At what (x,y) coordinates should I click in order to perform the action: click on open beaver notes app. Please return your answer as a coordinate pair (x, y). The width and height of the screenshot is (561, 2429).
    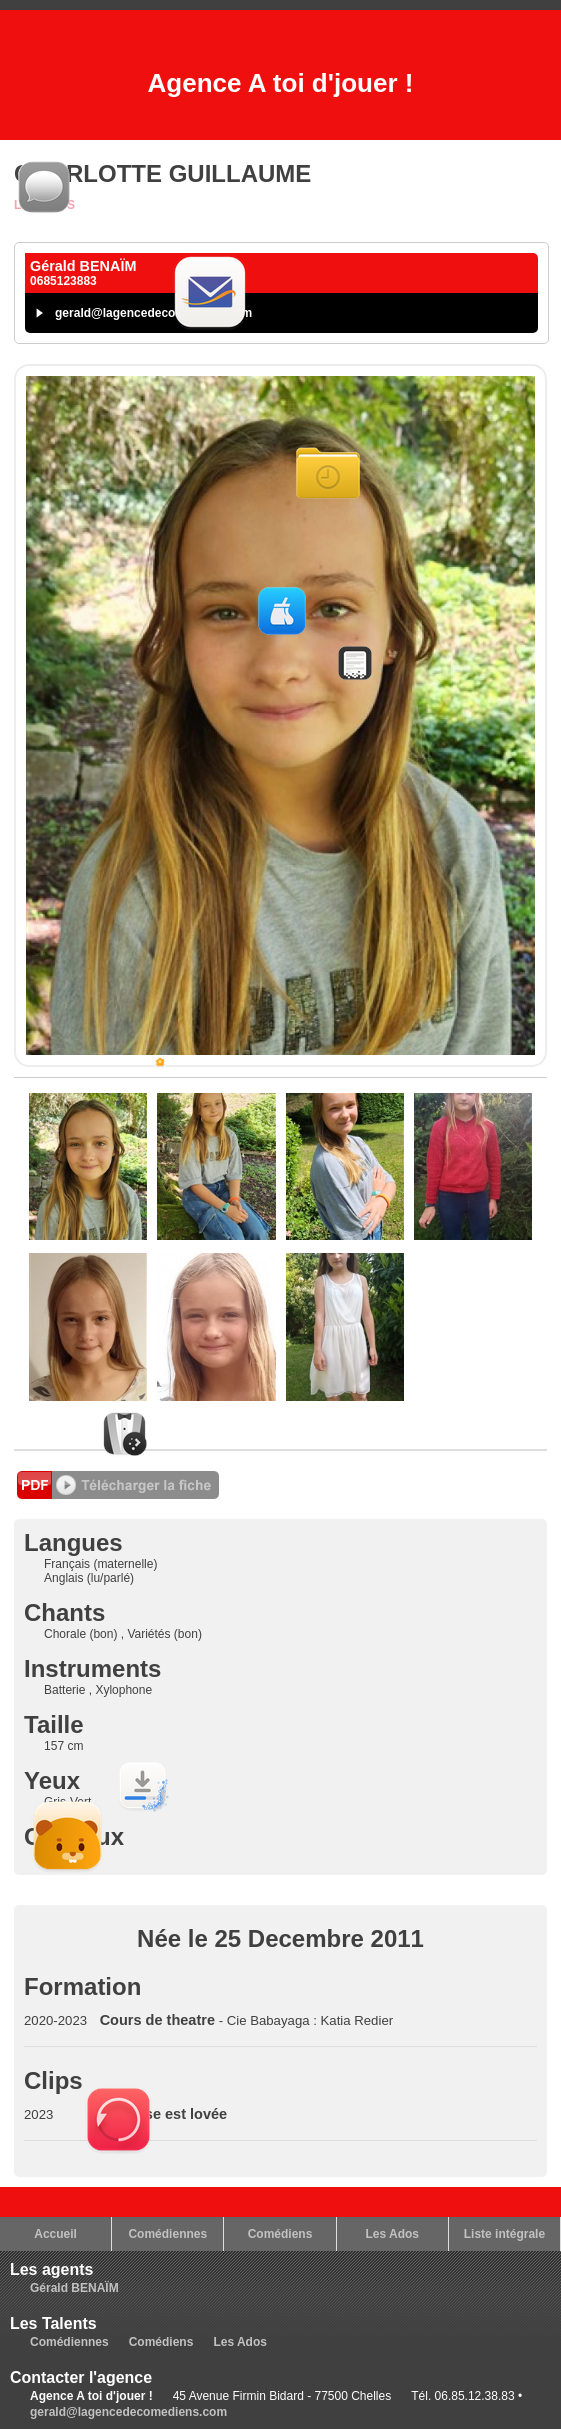
    Looking at the image, I should click on (67, 1835).